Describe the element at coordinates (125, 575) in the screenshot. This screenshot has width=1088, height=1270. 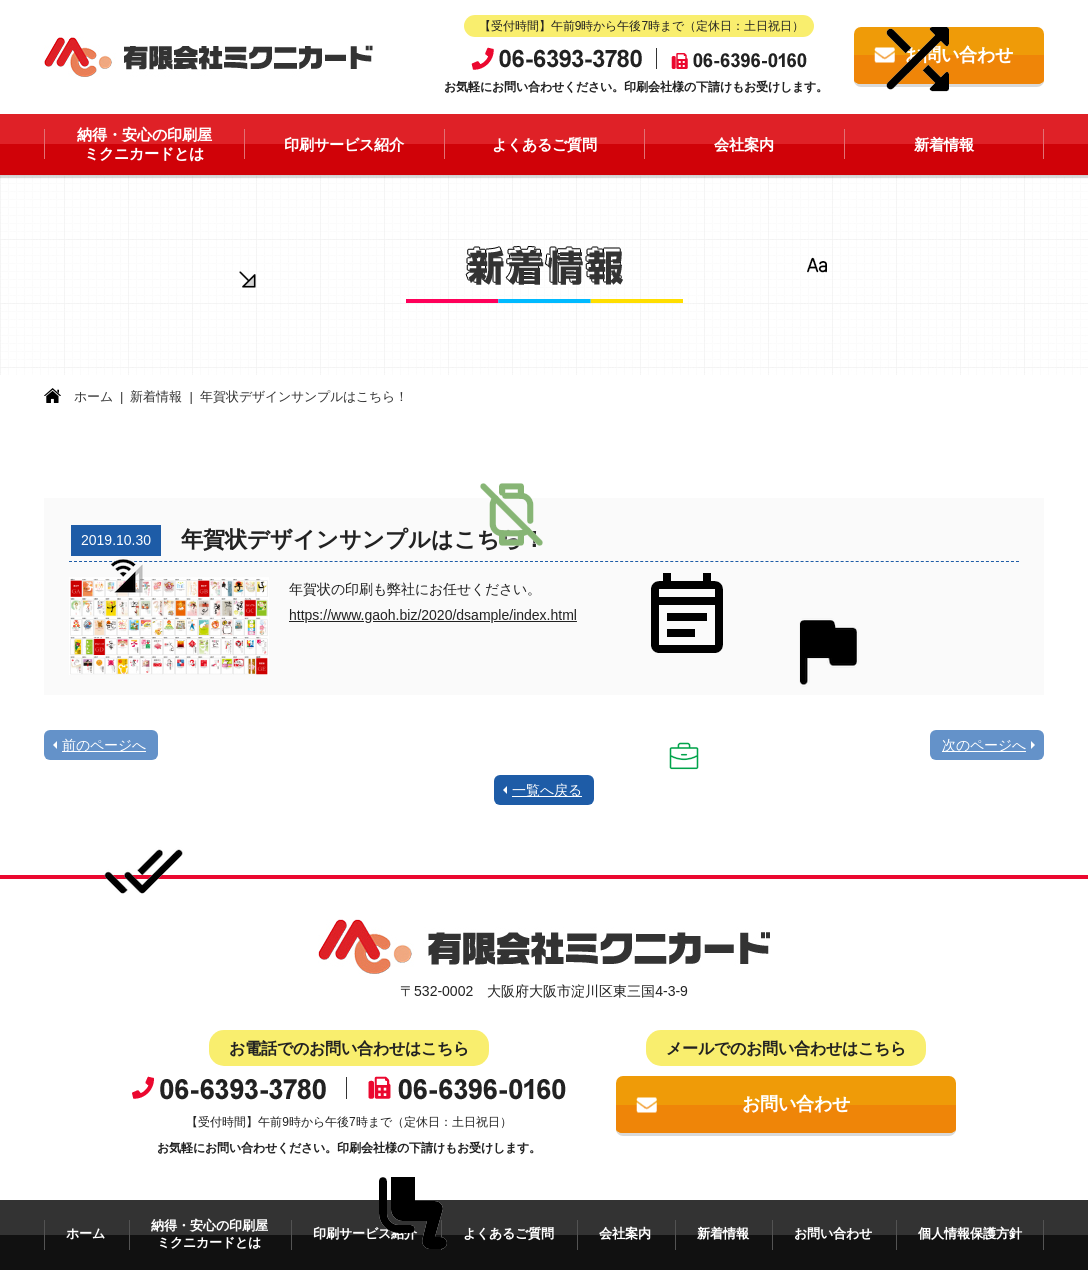
I see `indicates wifi connection with cellular backup` at that location.